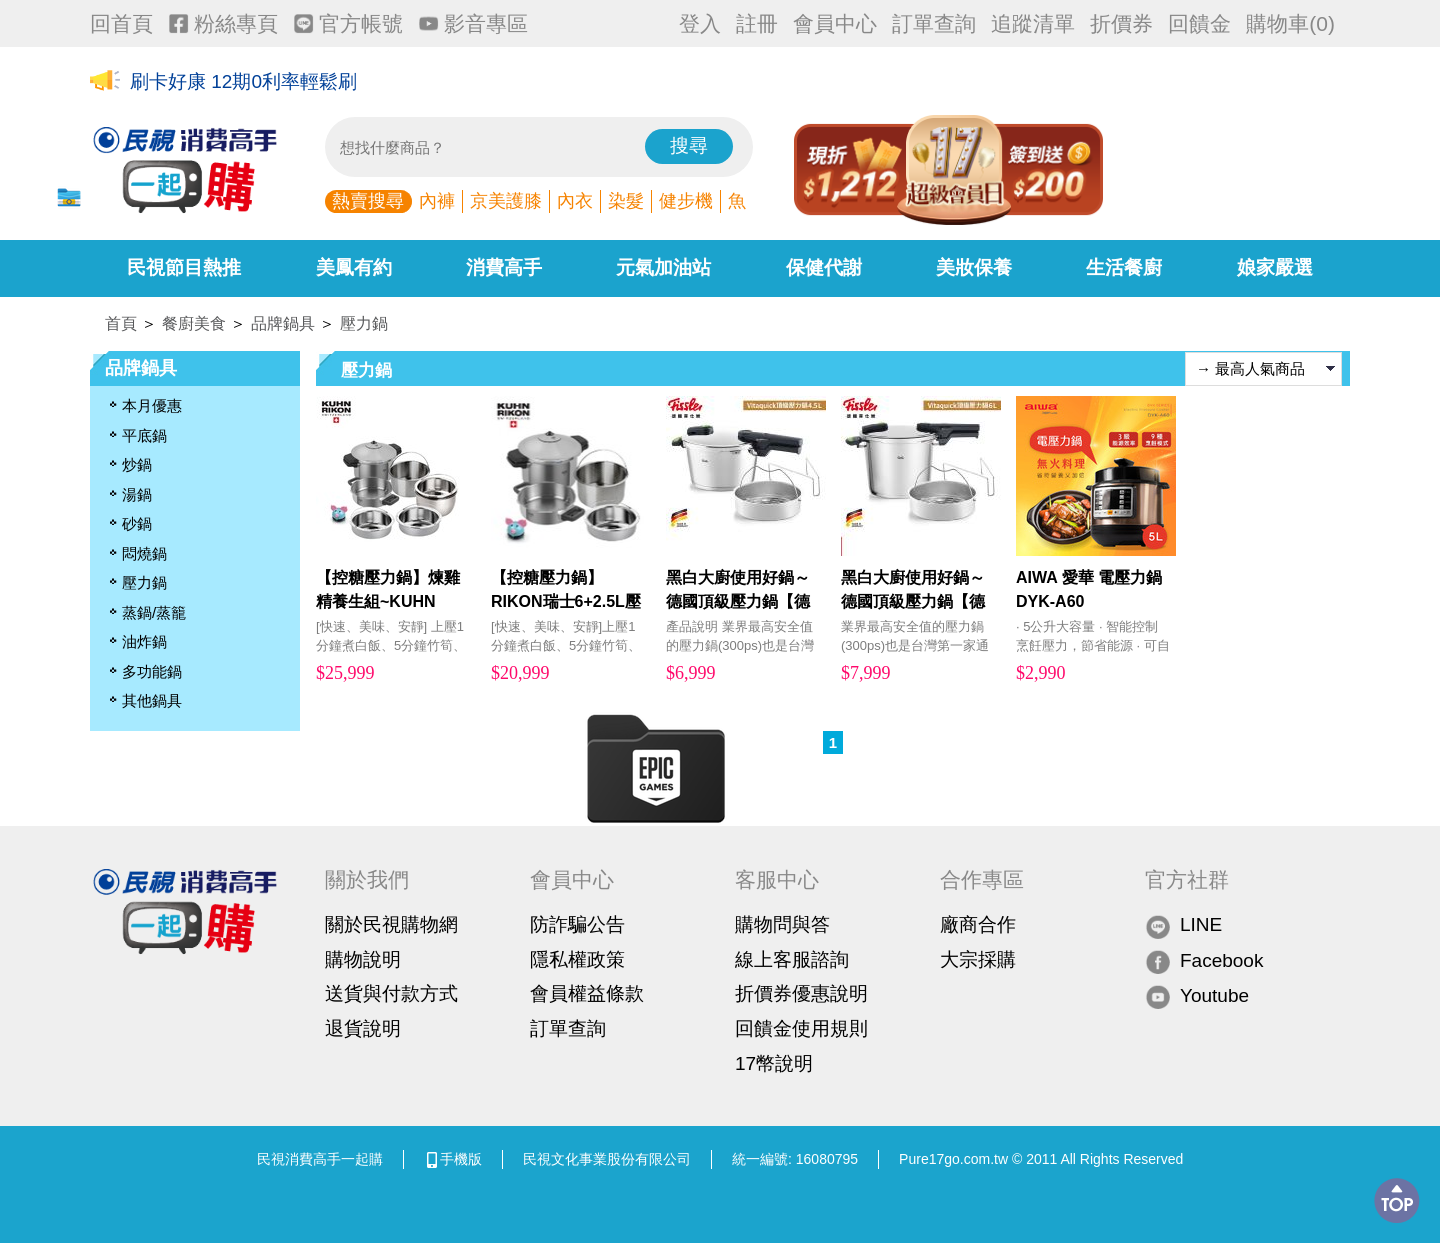 This screenshot has width=1440, height=1243. What do you see at coordinates (69, 198) in the screenshot?
I see `open pokémon collection folder` at bounding box center [69, 198].